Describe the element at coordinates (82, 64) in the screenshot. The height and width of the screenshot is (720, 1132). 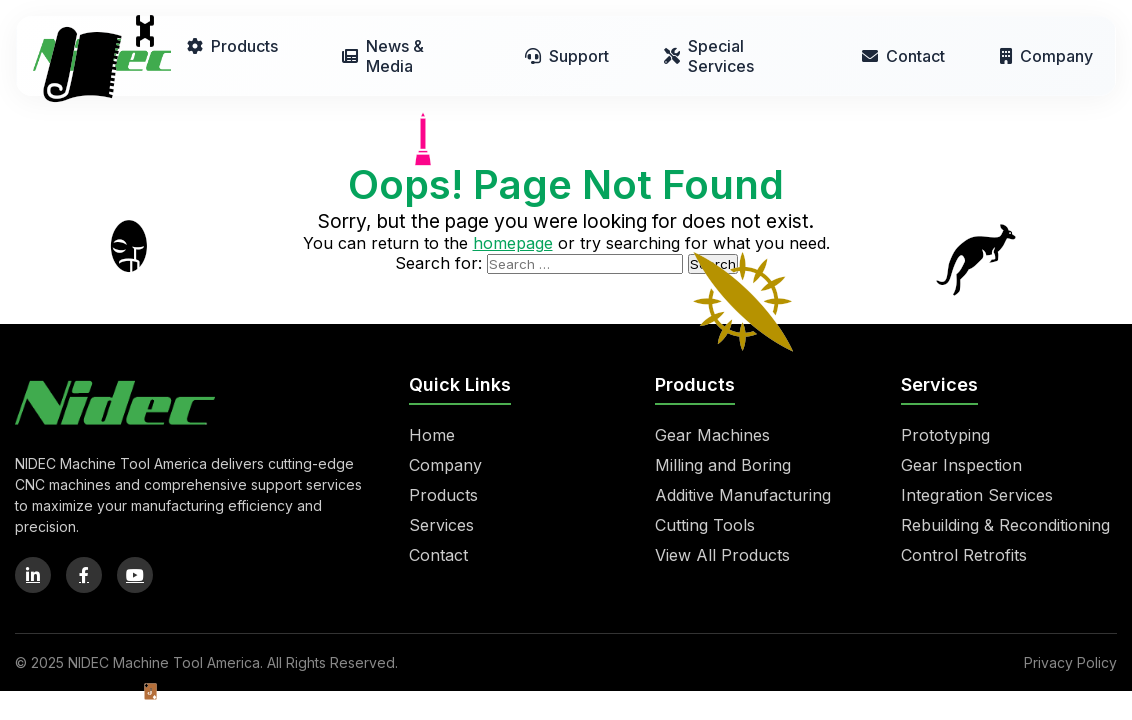
I see `view fabric or textile inventory` at that location.